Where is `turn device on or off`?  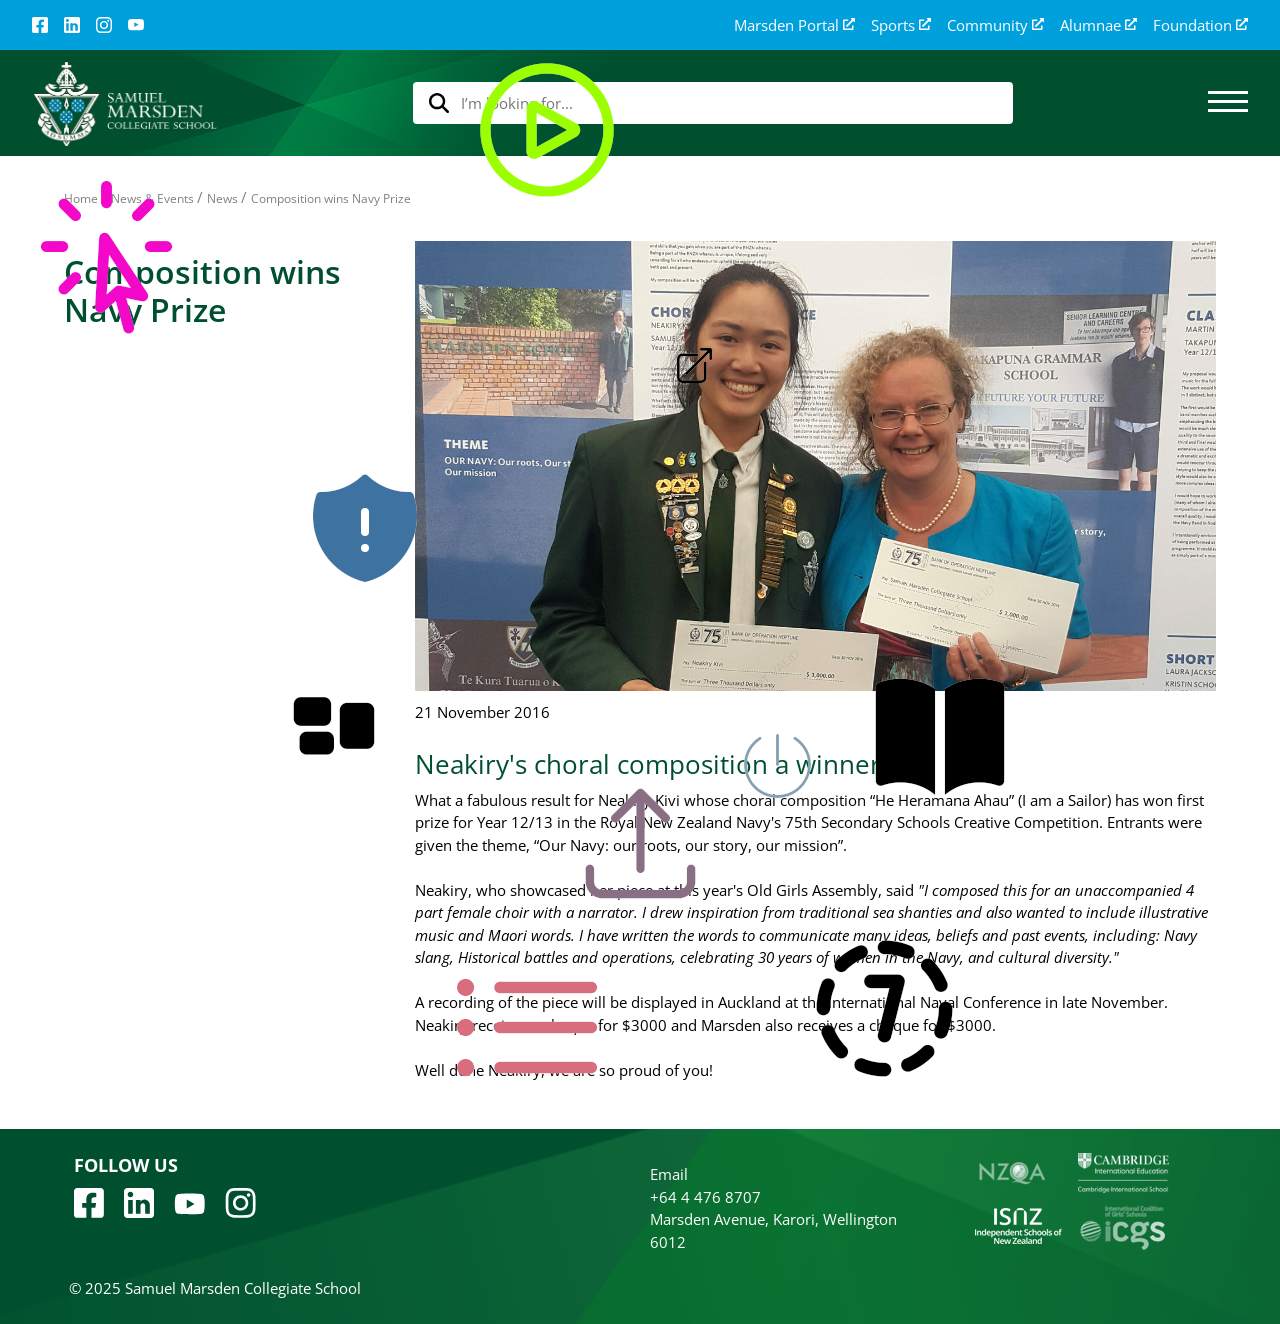 turn device on or off is located at coordinates (777, 764).